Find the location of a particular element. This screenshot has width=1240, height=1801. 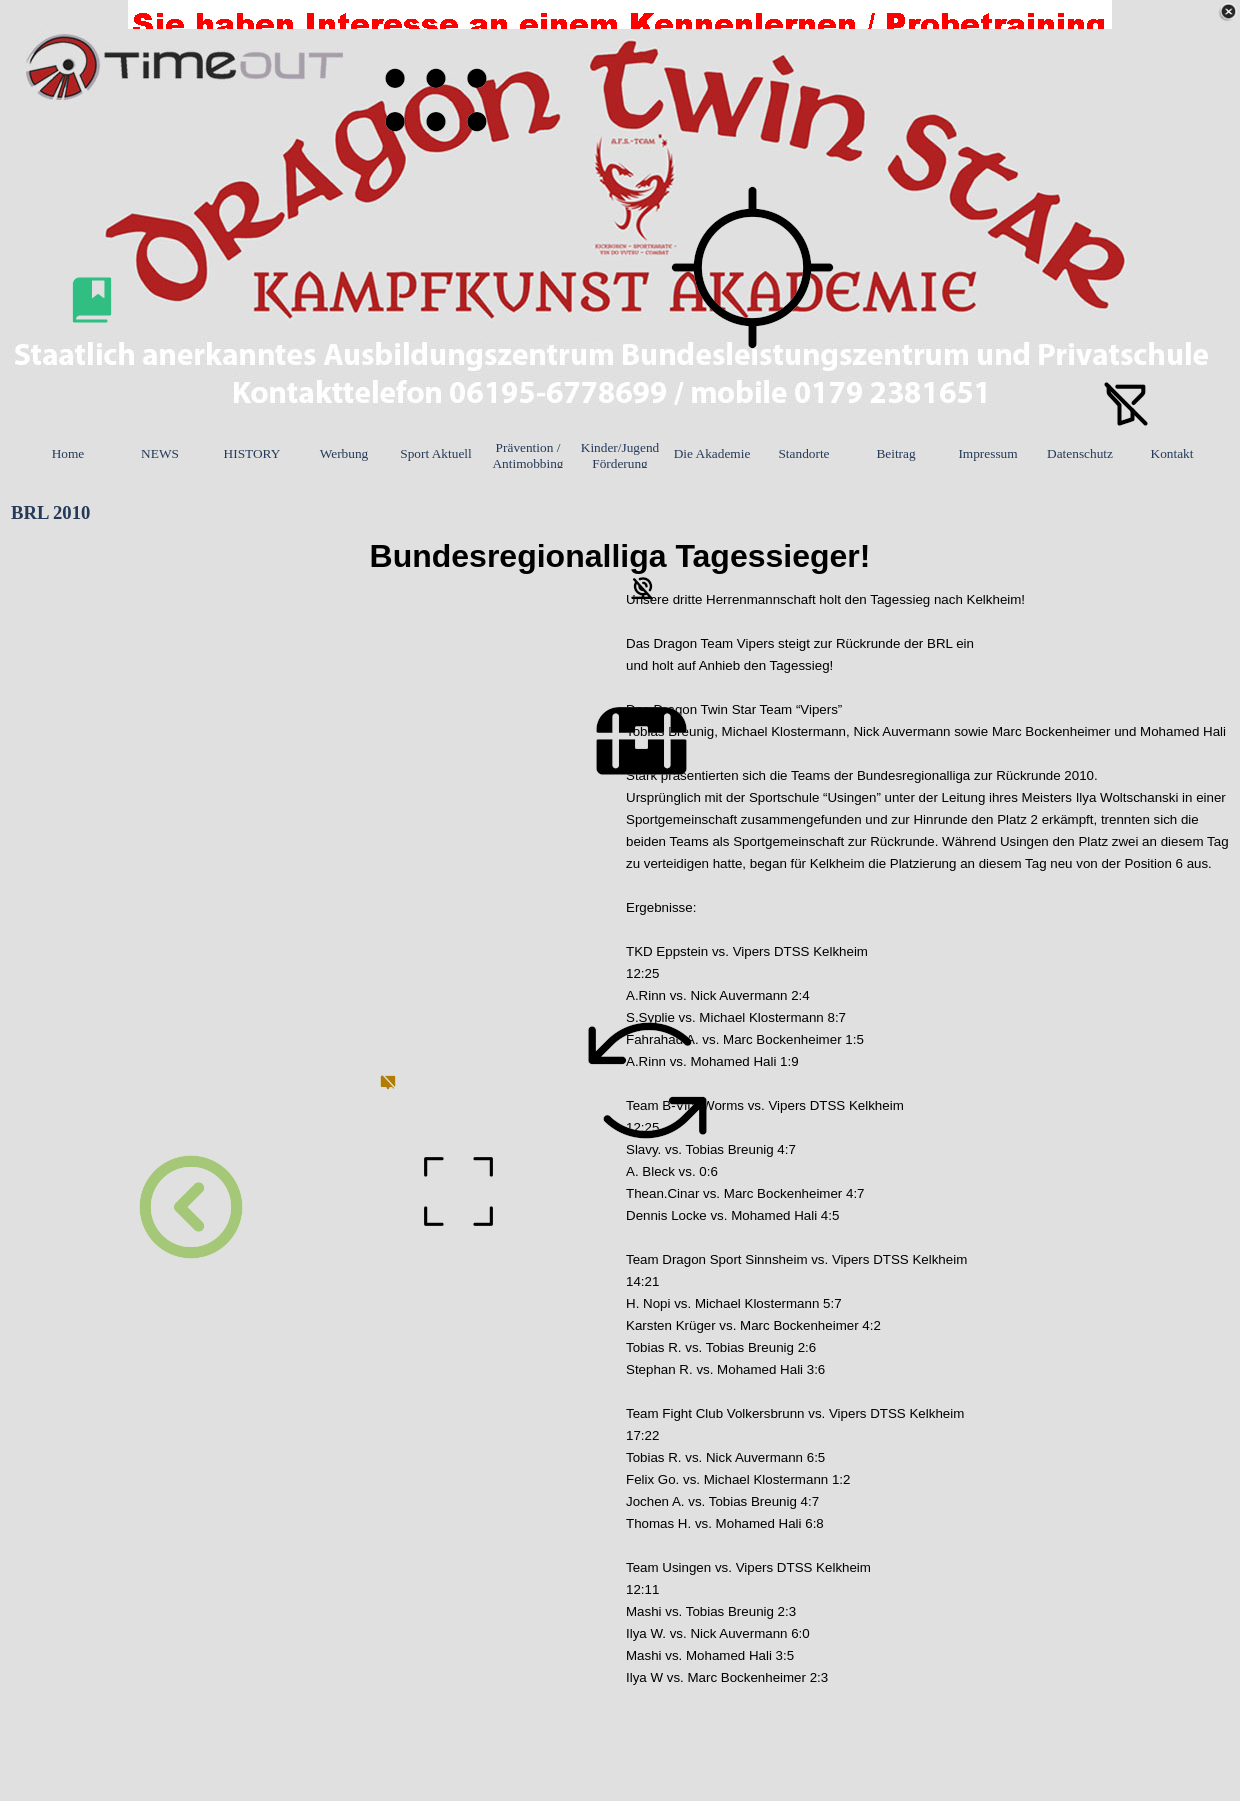

drag to reorder or rearrange items is located at coordinates (436, 100).